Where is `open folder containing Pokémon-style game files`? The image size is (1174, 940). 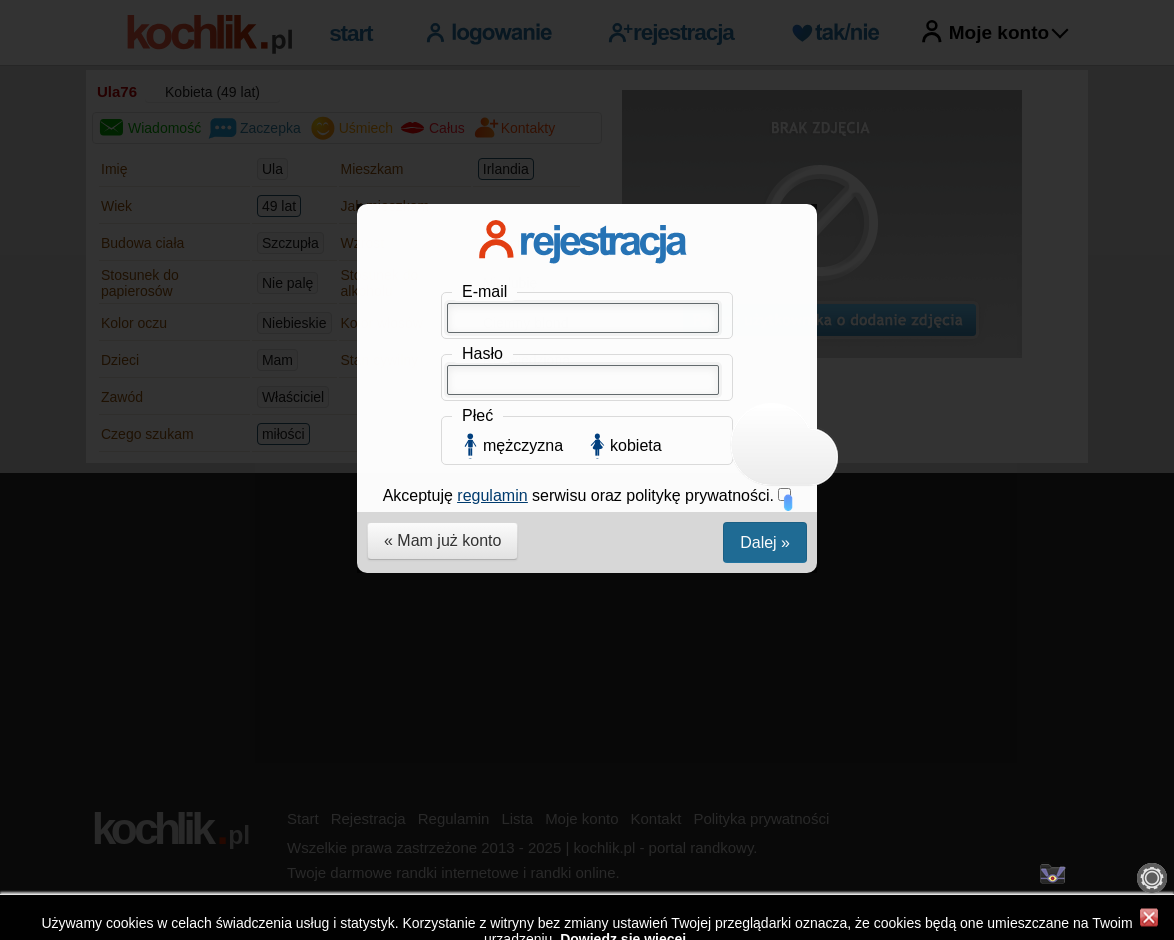
open folder containing Pokémon-style game files is located at coordinates (1052, 874).